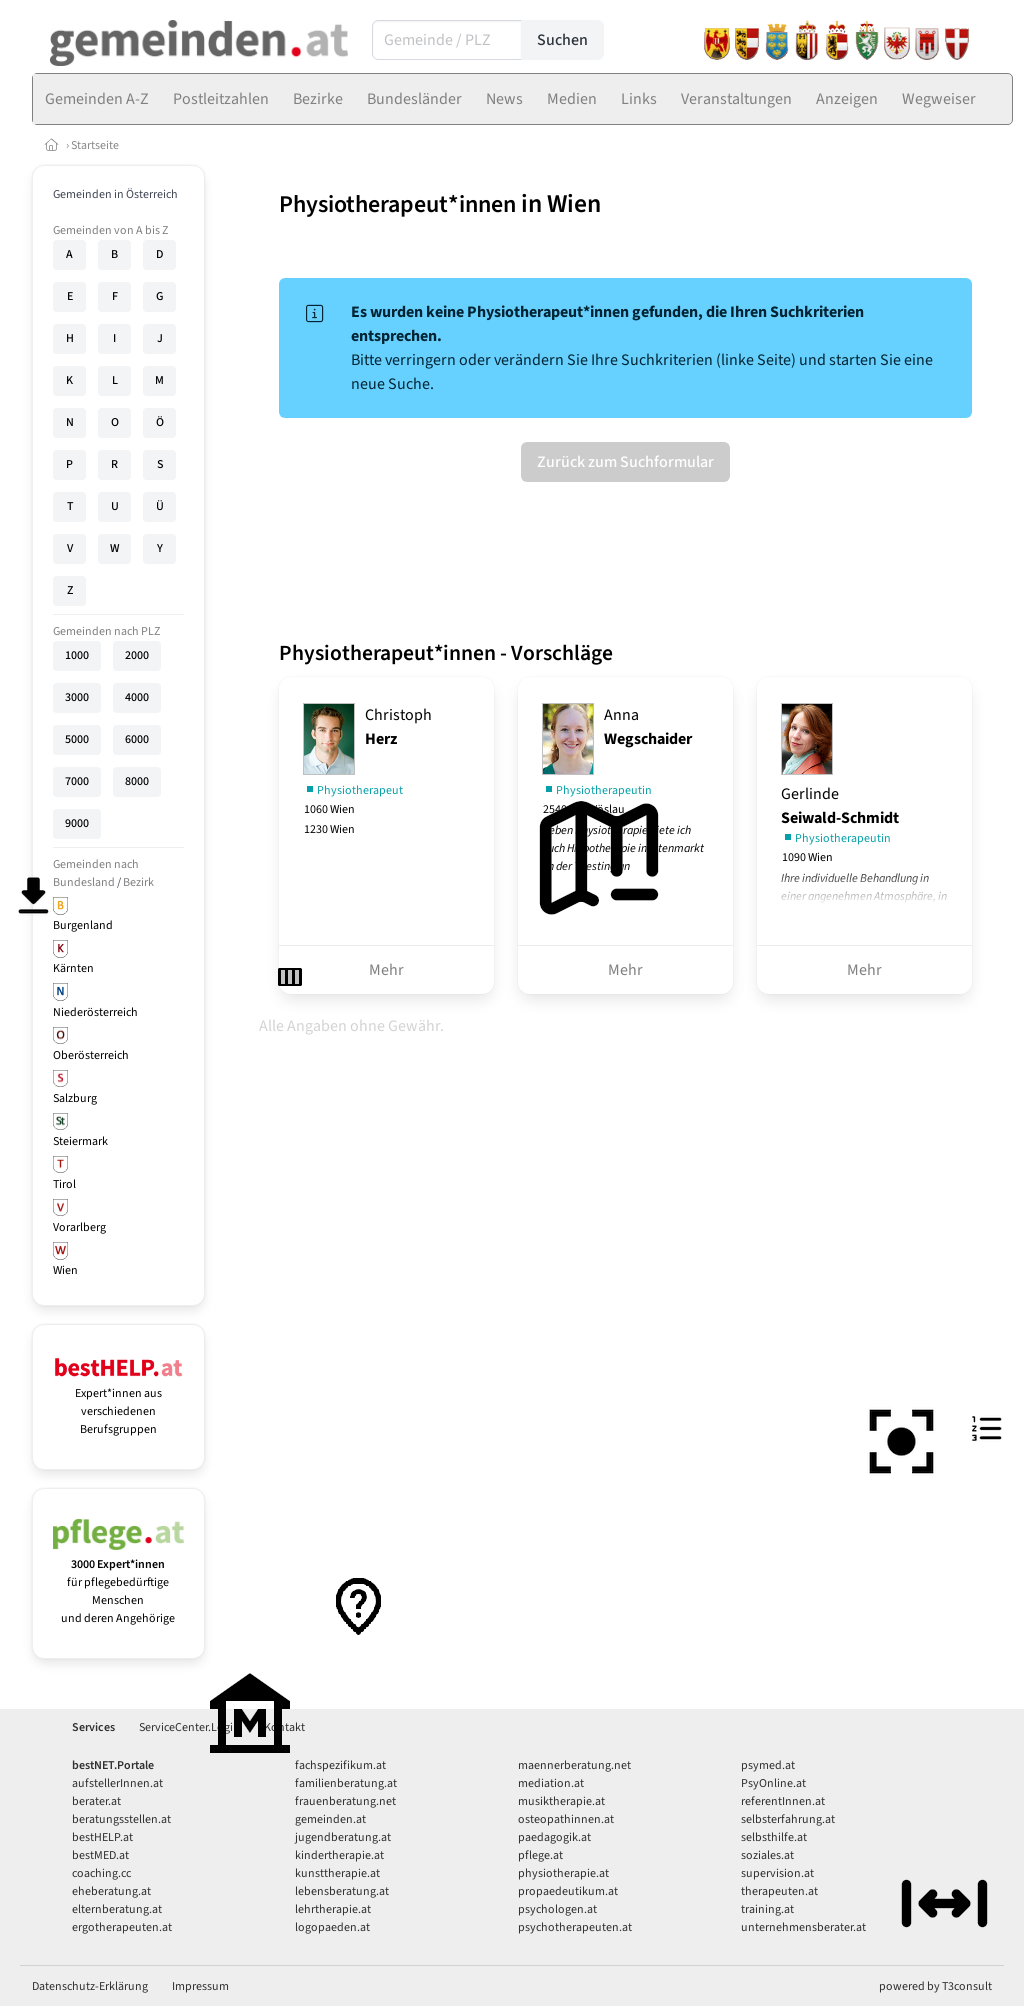 This screenshot has width=1024, height=2008. What do you see at coordinates (944, 1903) in the screenshot?
I see `adjust horizontal spacing or margins` at bounding box center [944, 1903].